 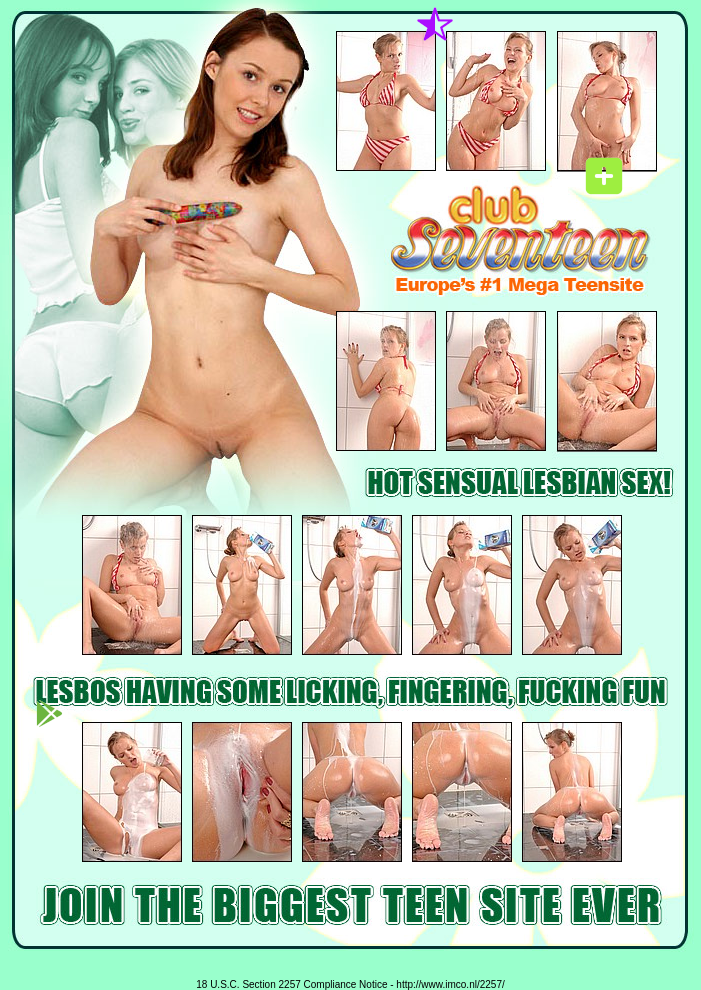 I want to click on indicates a partial or half-star rating, so click(x=435, y=24).